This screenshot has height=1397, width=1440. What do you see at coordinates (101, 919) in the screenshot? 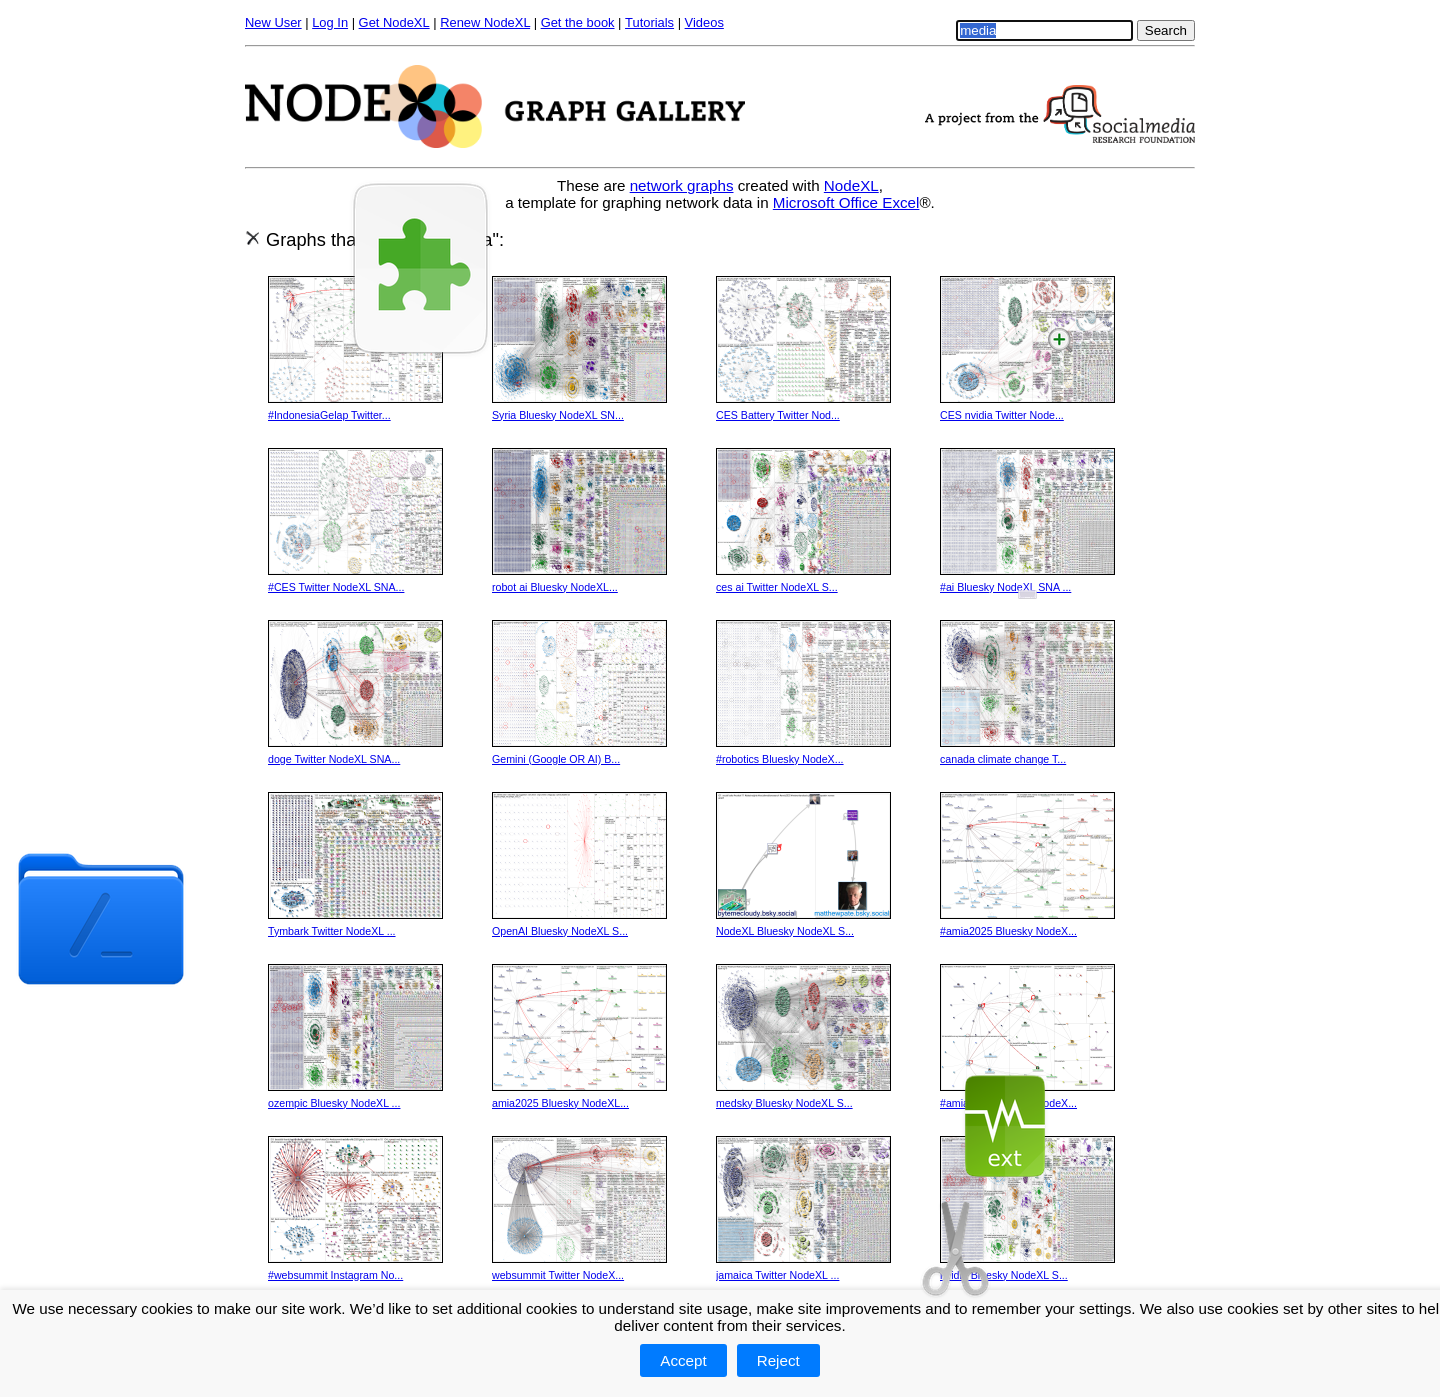
I see `access the root directory of your file system` at bounding box center [101, 919].